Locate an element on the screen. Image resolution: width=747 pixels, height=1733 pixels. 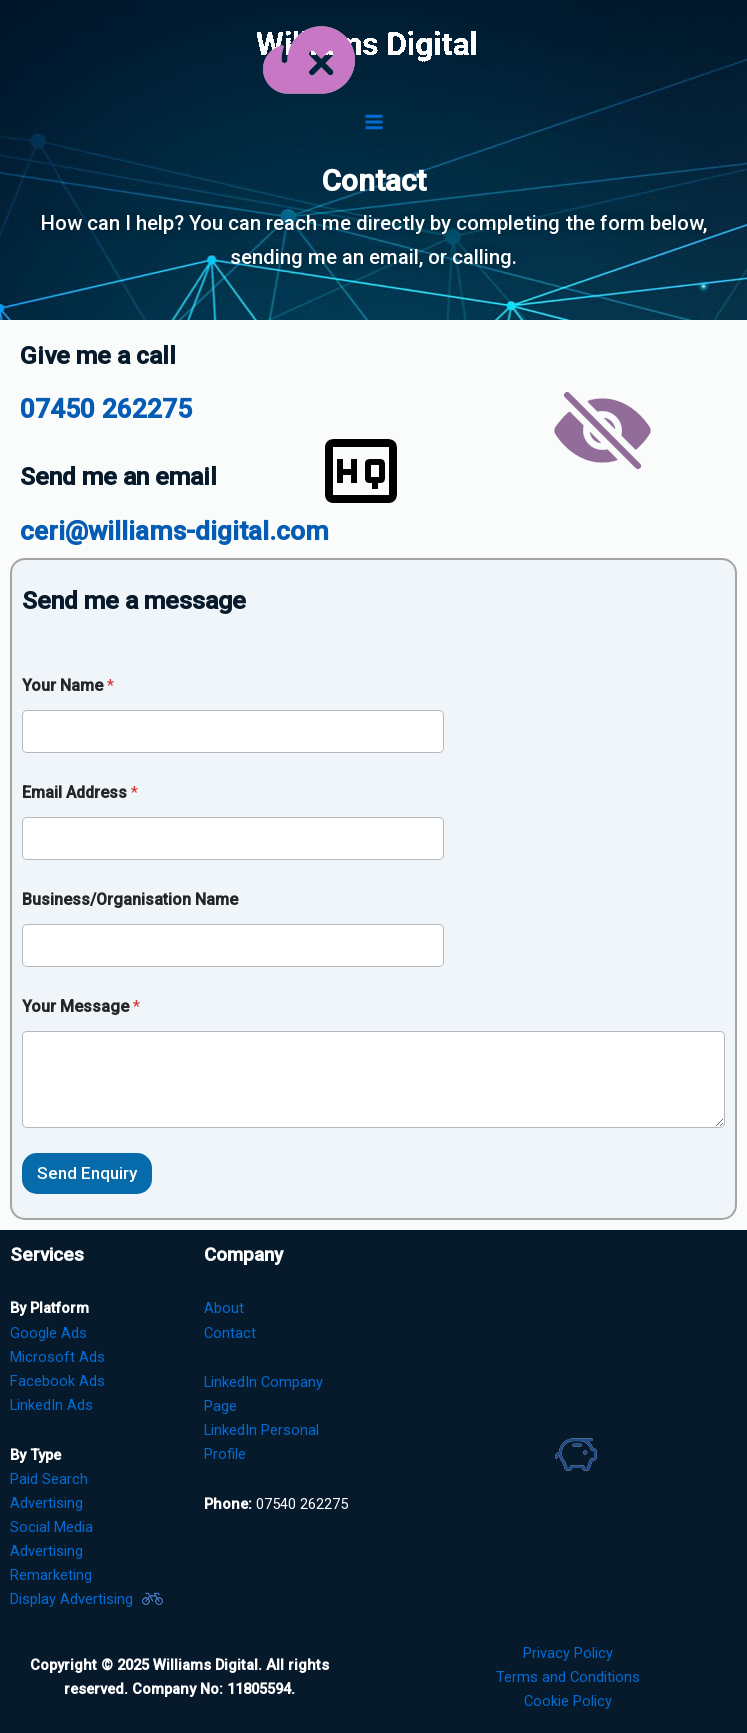
select bicycle as transportation mode is located at coordinates (152, 1598).